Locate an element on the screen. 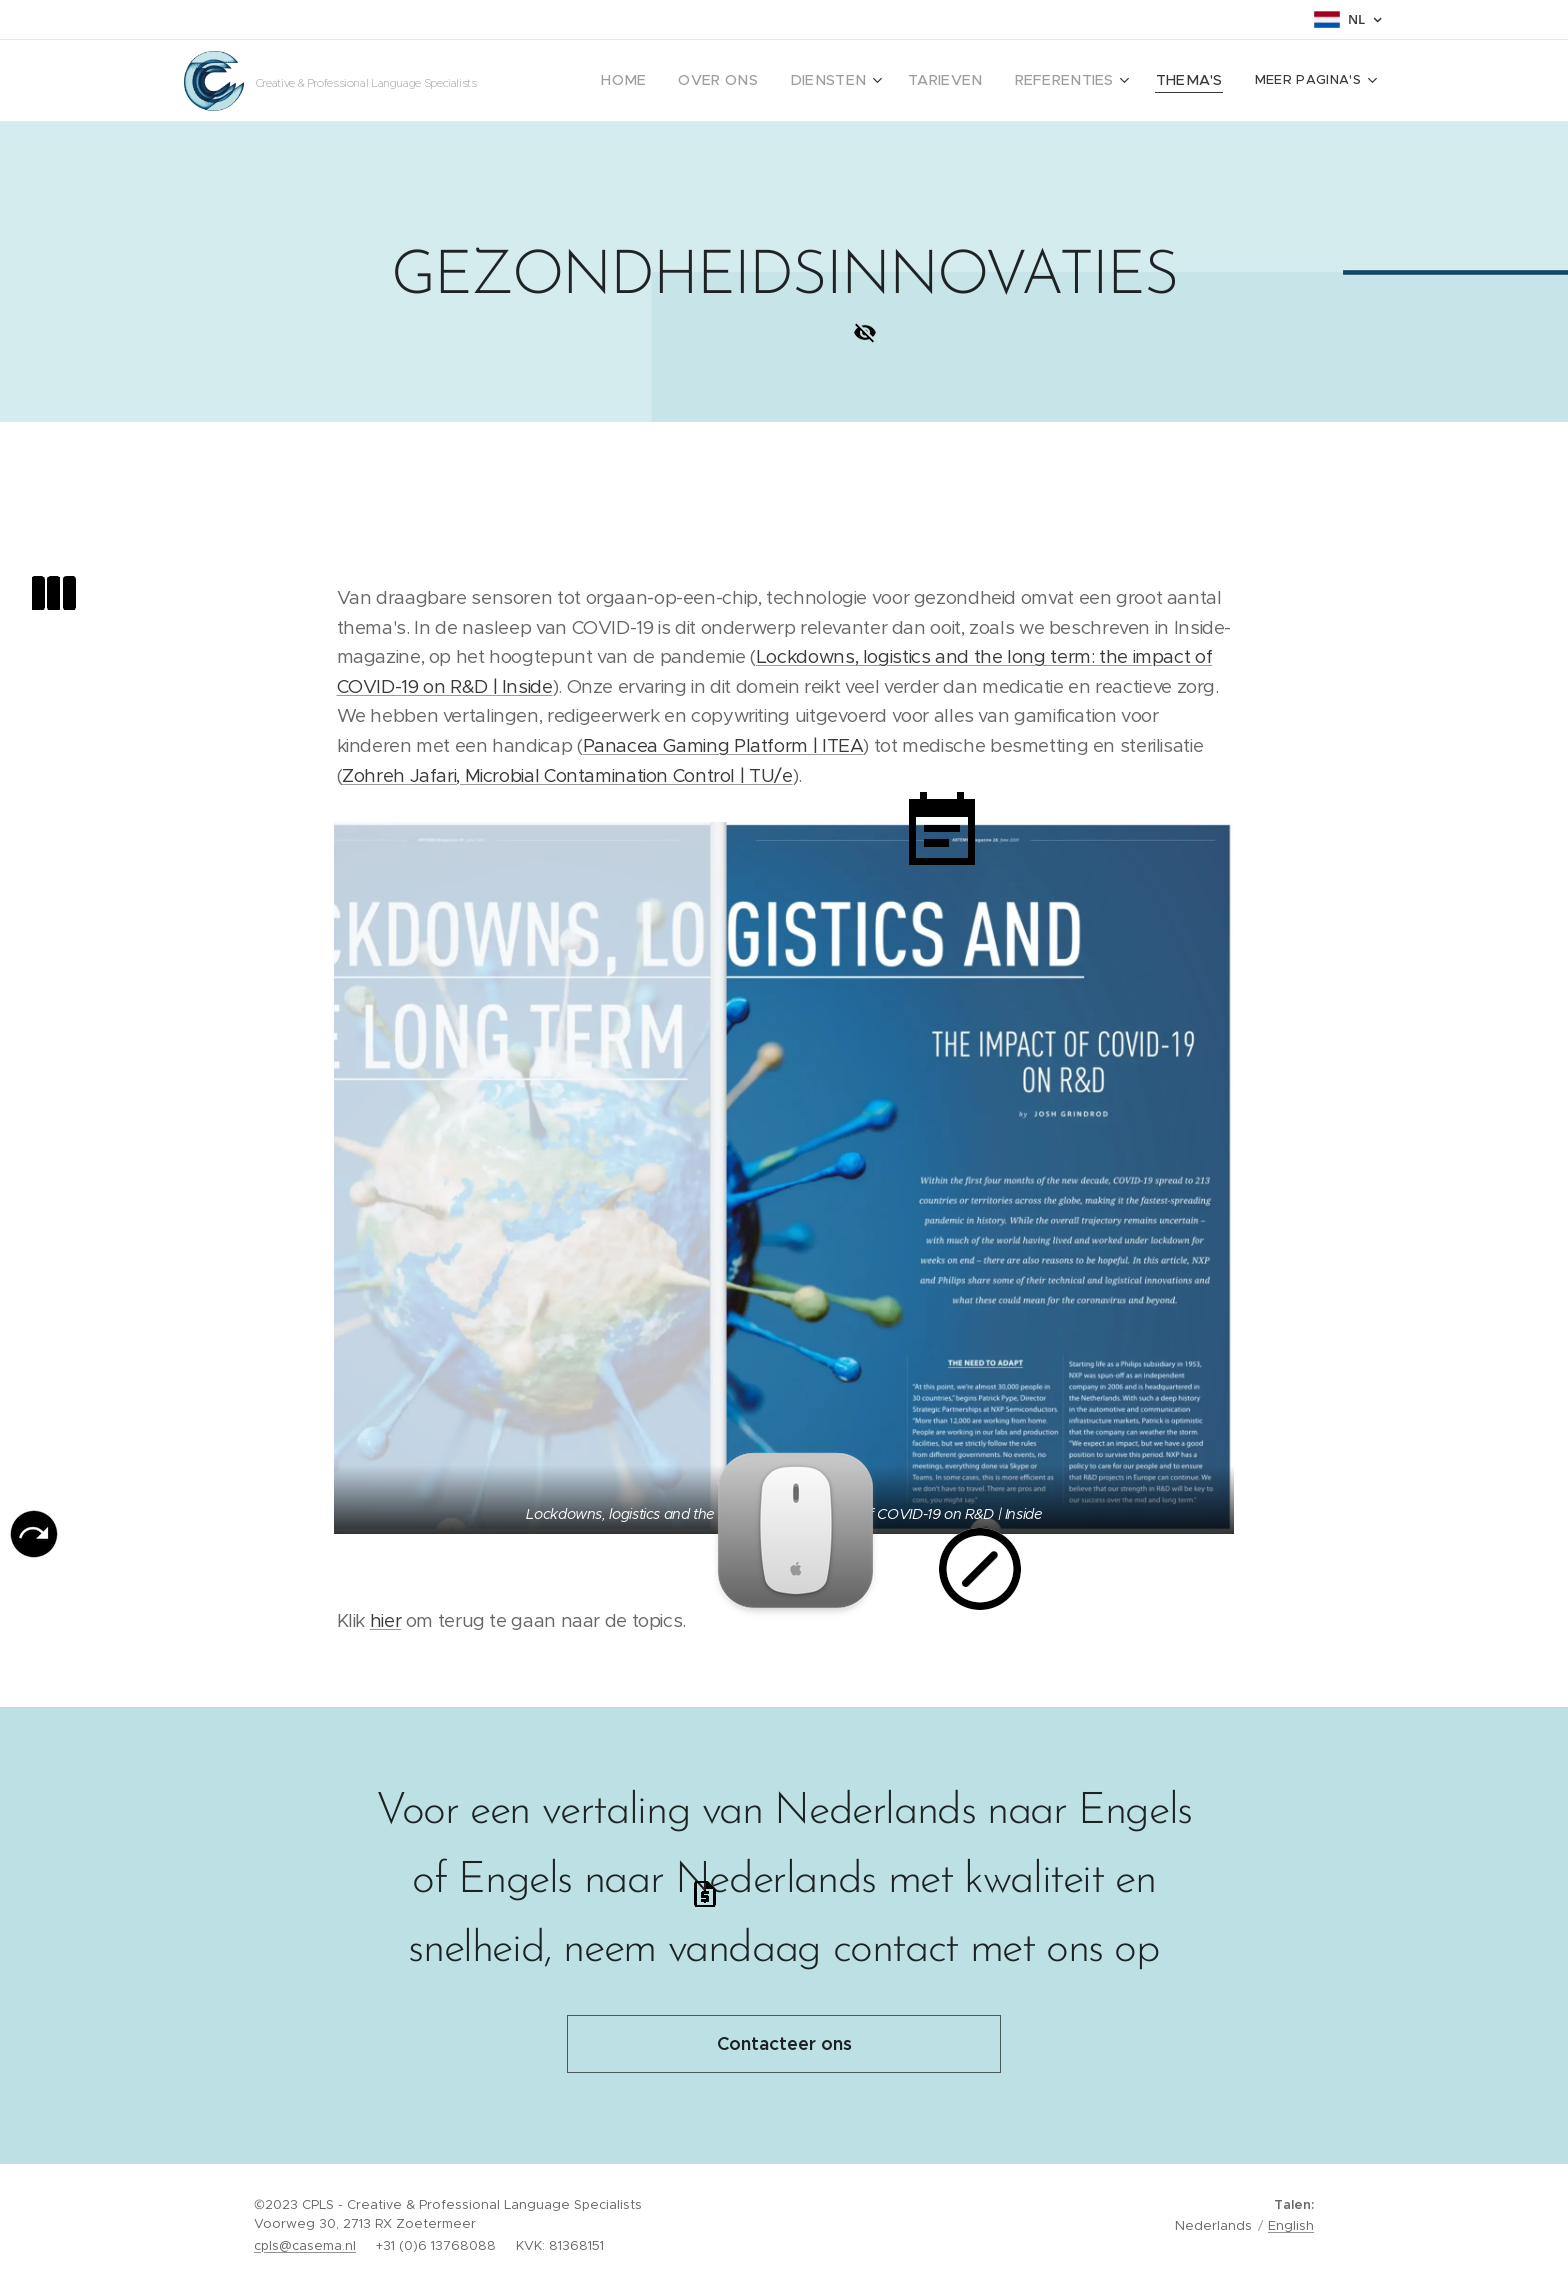  configure mouse settings is located at coordinates (795, 1530).